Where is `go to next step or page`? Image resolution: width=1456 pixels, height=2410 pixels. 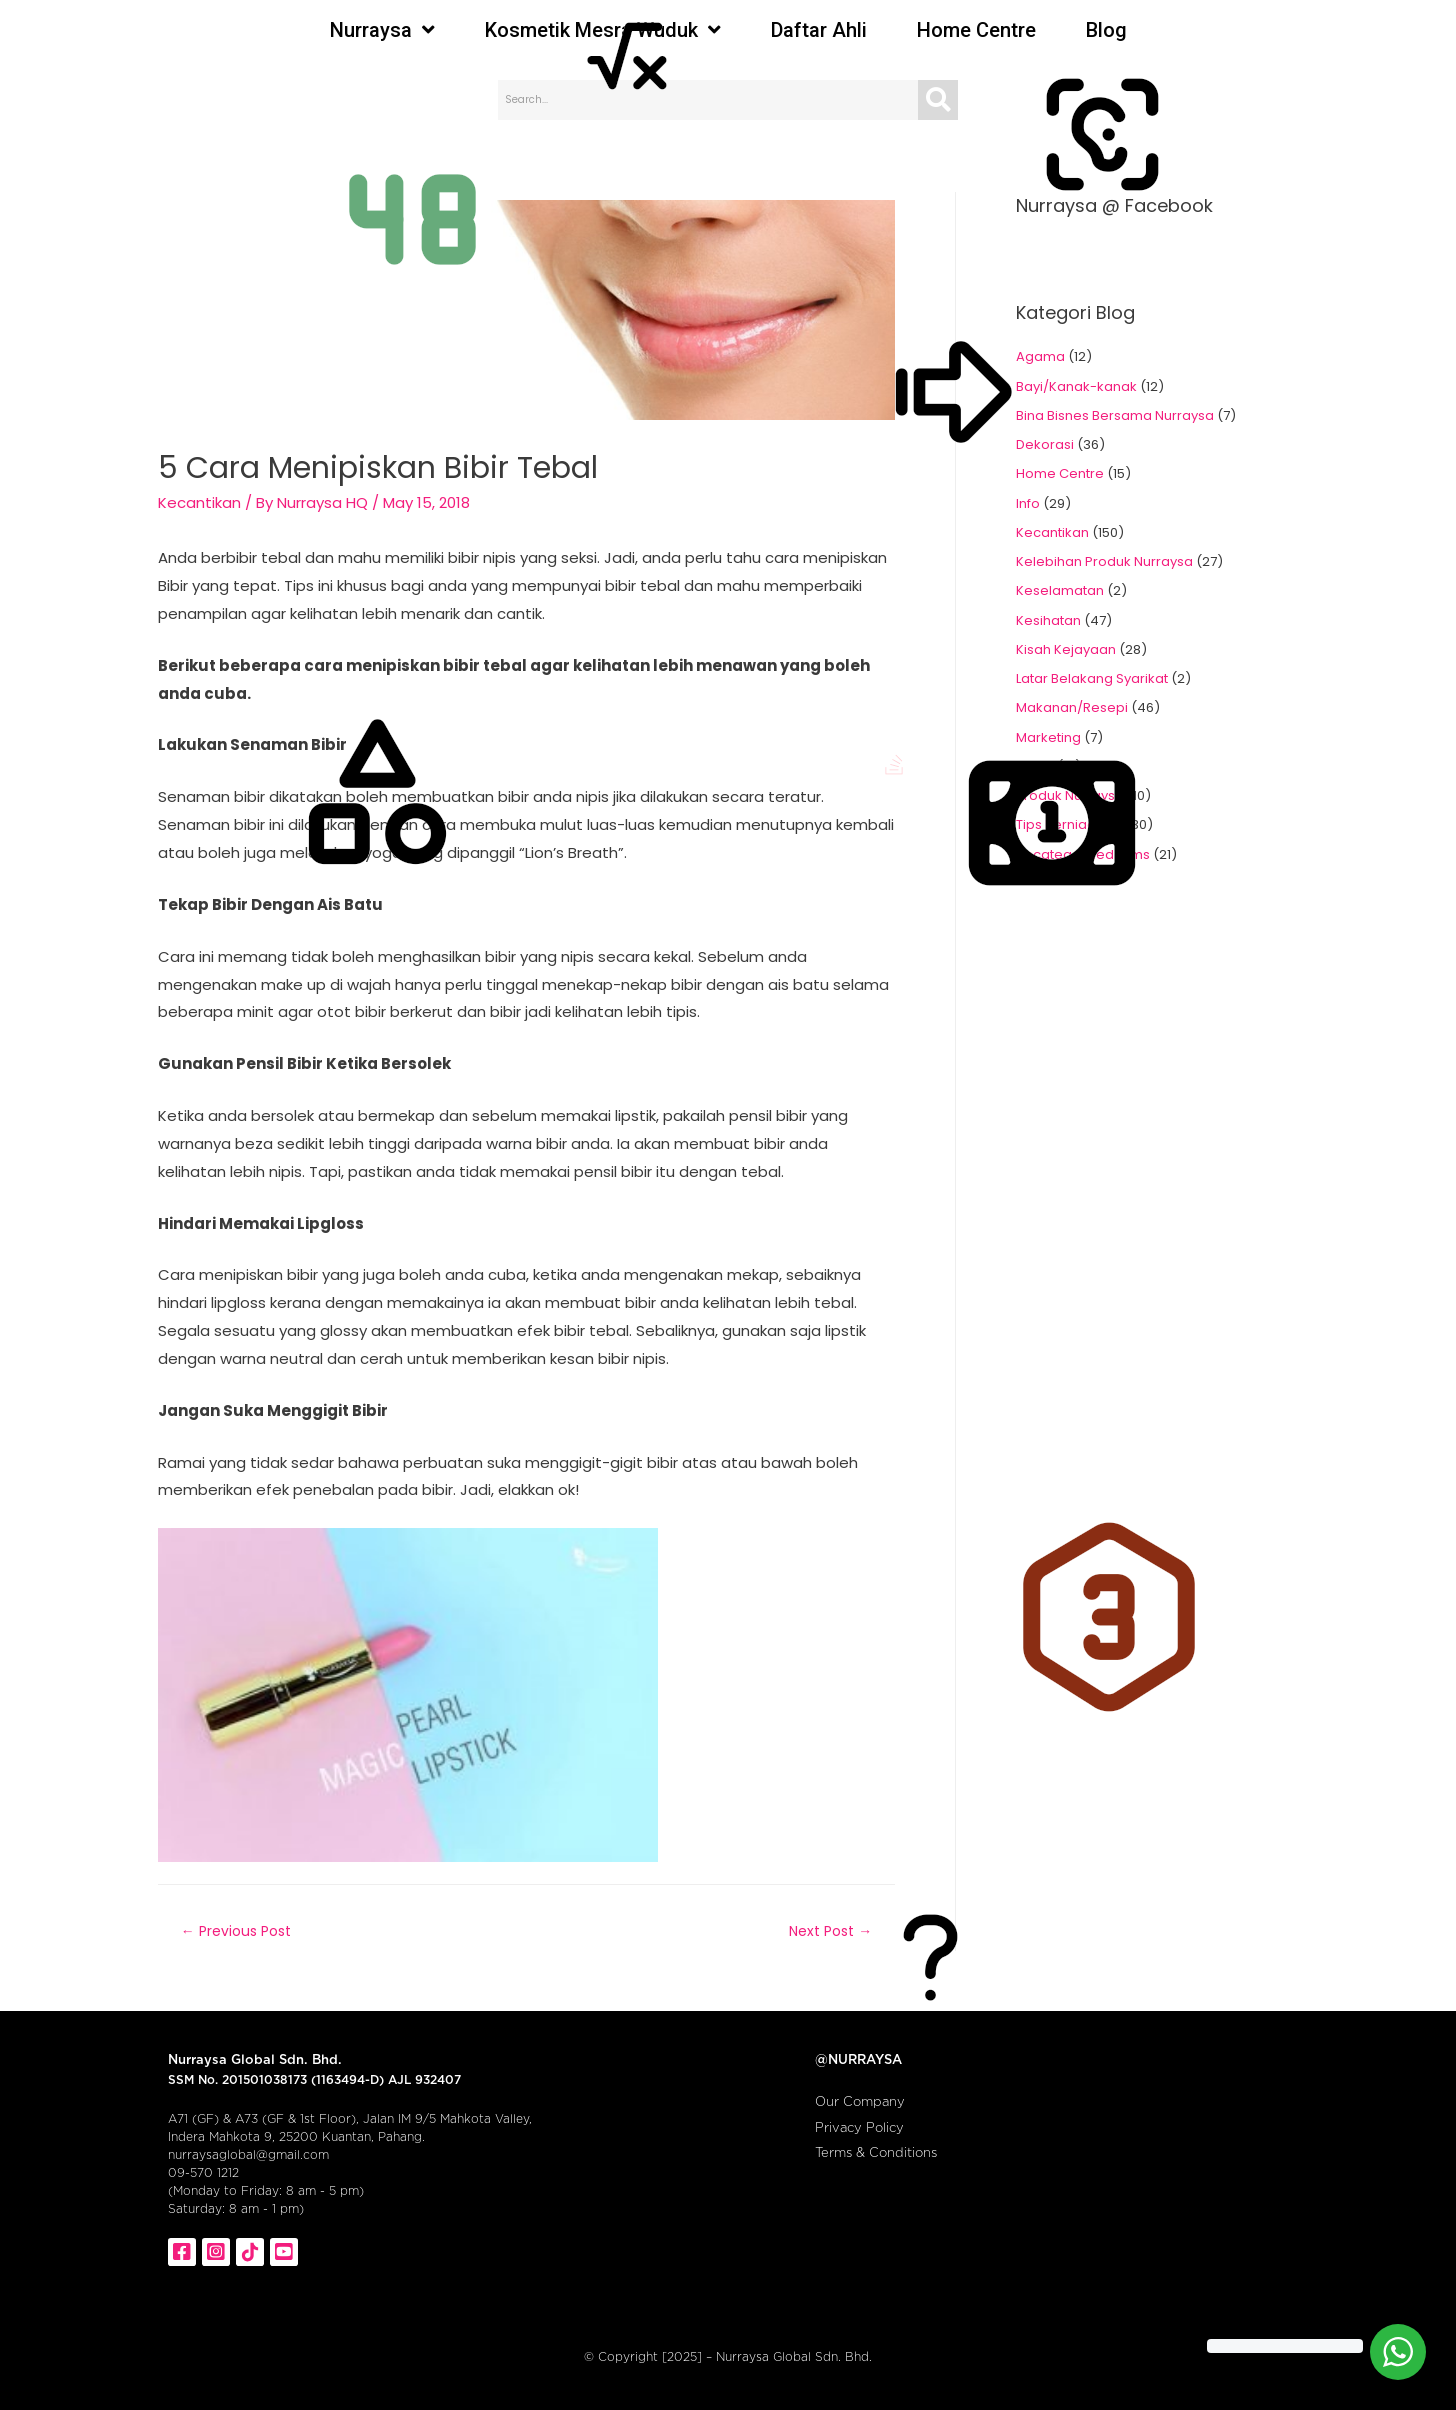 go to next step or page is located at coordinates (955, 392).